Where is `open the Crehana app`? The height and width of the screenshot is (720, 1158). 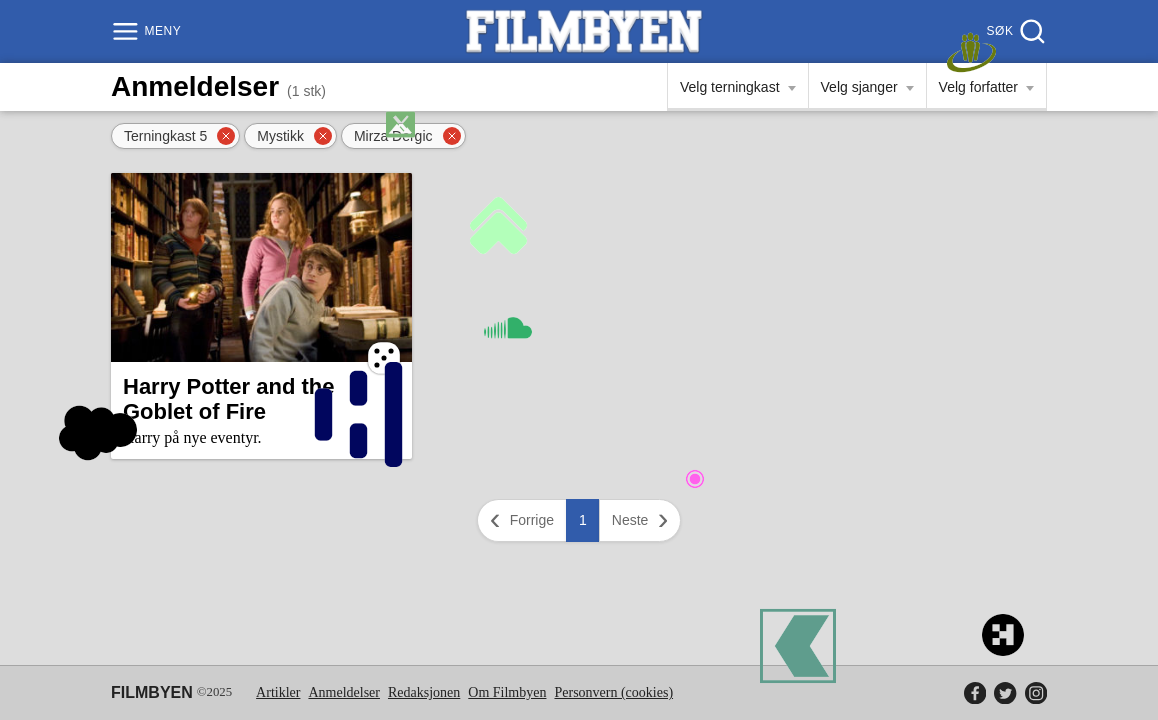 open the Crehana app is located at coordinates (1003, 635).